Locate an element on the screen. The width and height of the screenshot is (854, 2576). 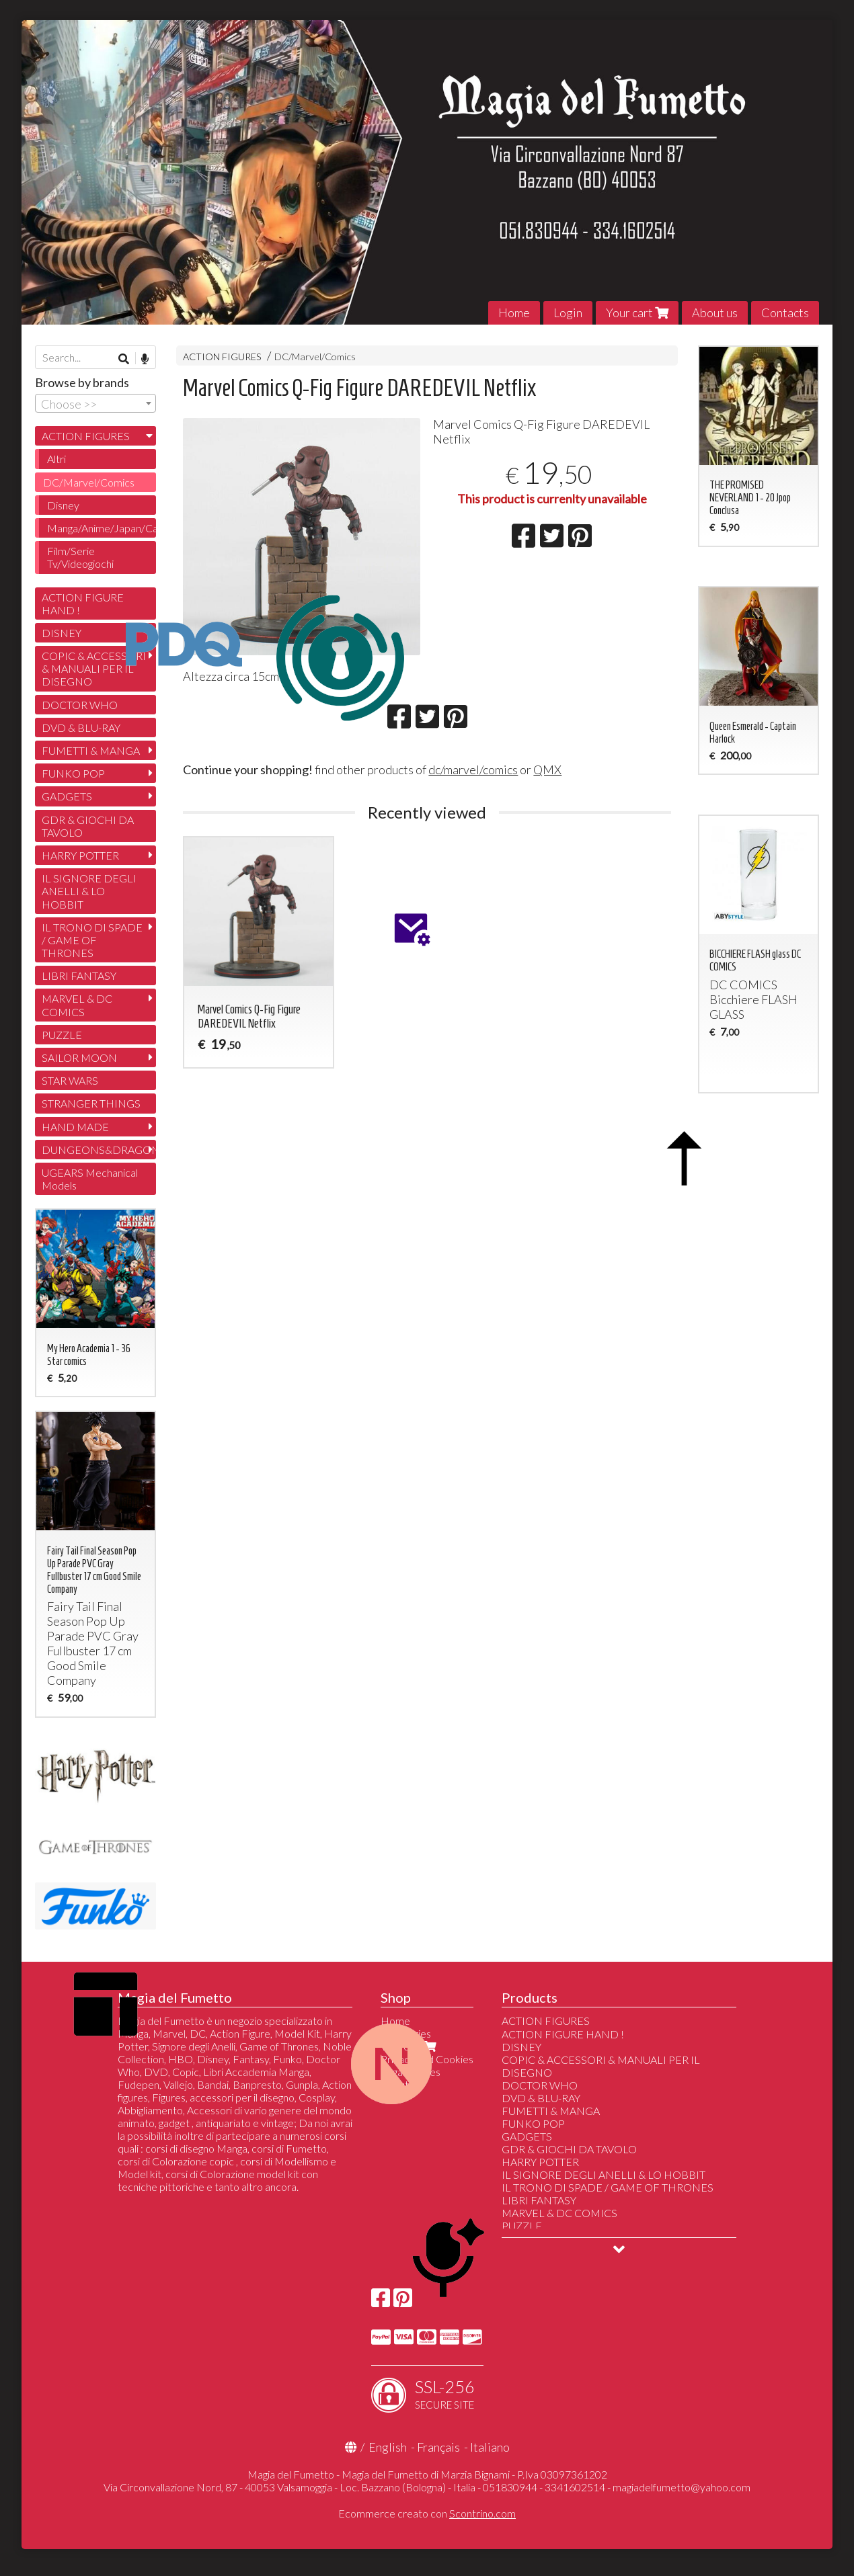
PDQ software logo is located at coordinates (184, 644).